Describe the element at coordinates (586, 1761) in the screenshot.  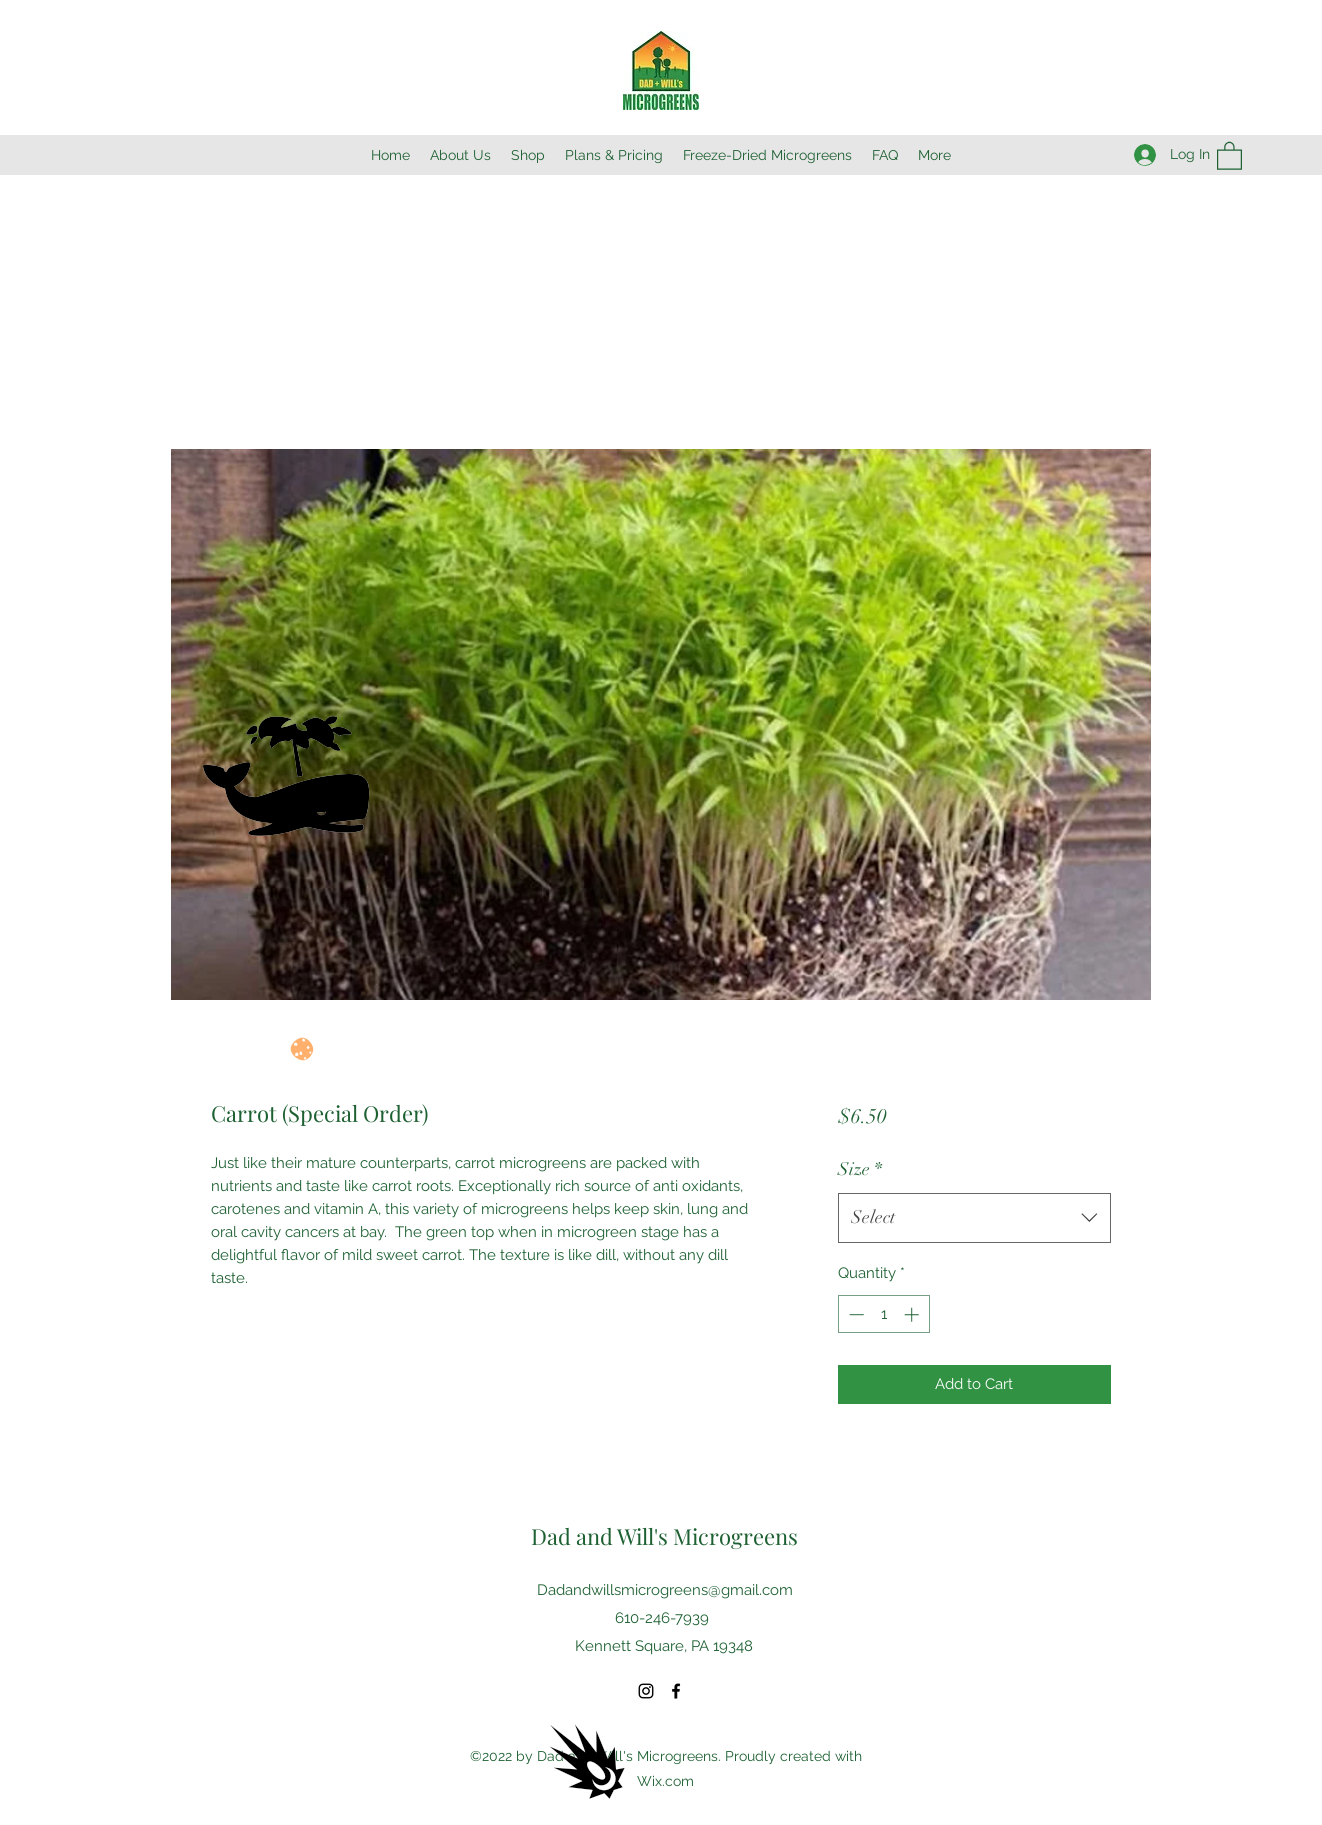
I see `indicates a falling or dropping object in gameplay` at that location.